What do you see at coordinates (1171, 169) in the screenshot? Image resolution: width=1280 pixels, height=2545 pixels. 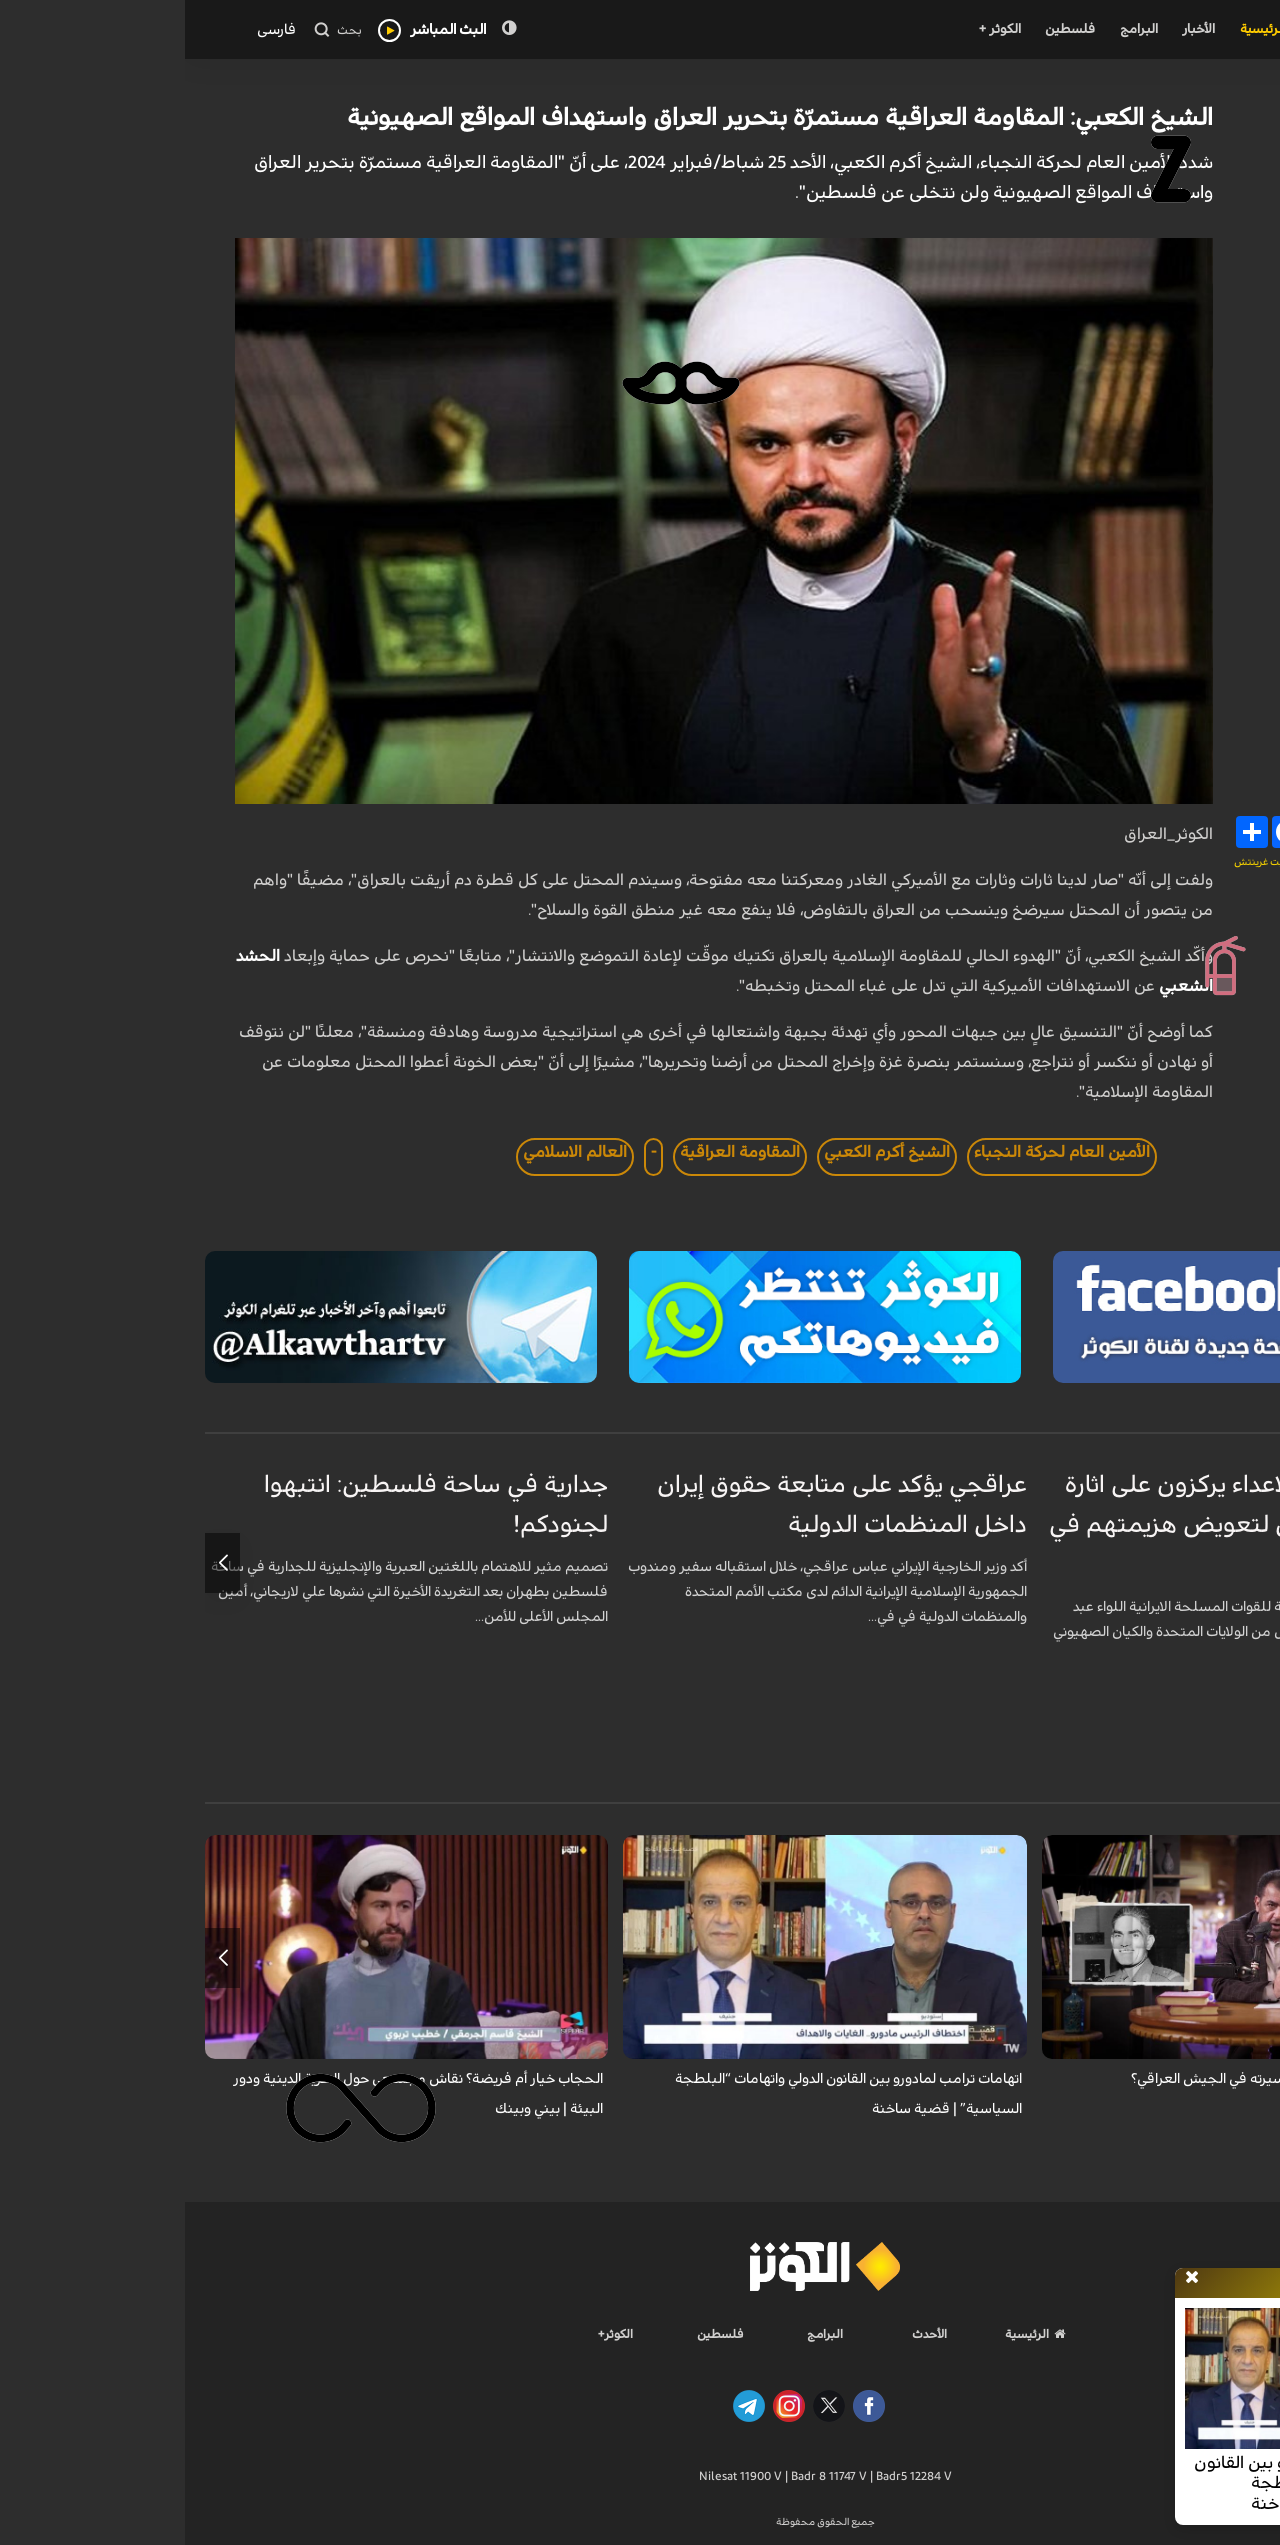 I see `indicates z-index or layer ordering option` at bounding box center [1171, 169].